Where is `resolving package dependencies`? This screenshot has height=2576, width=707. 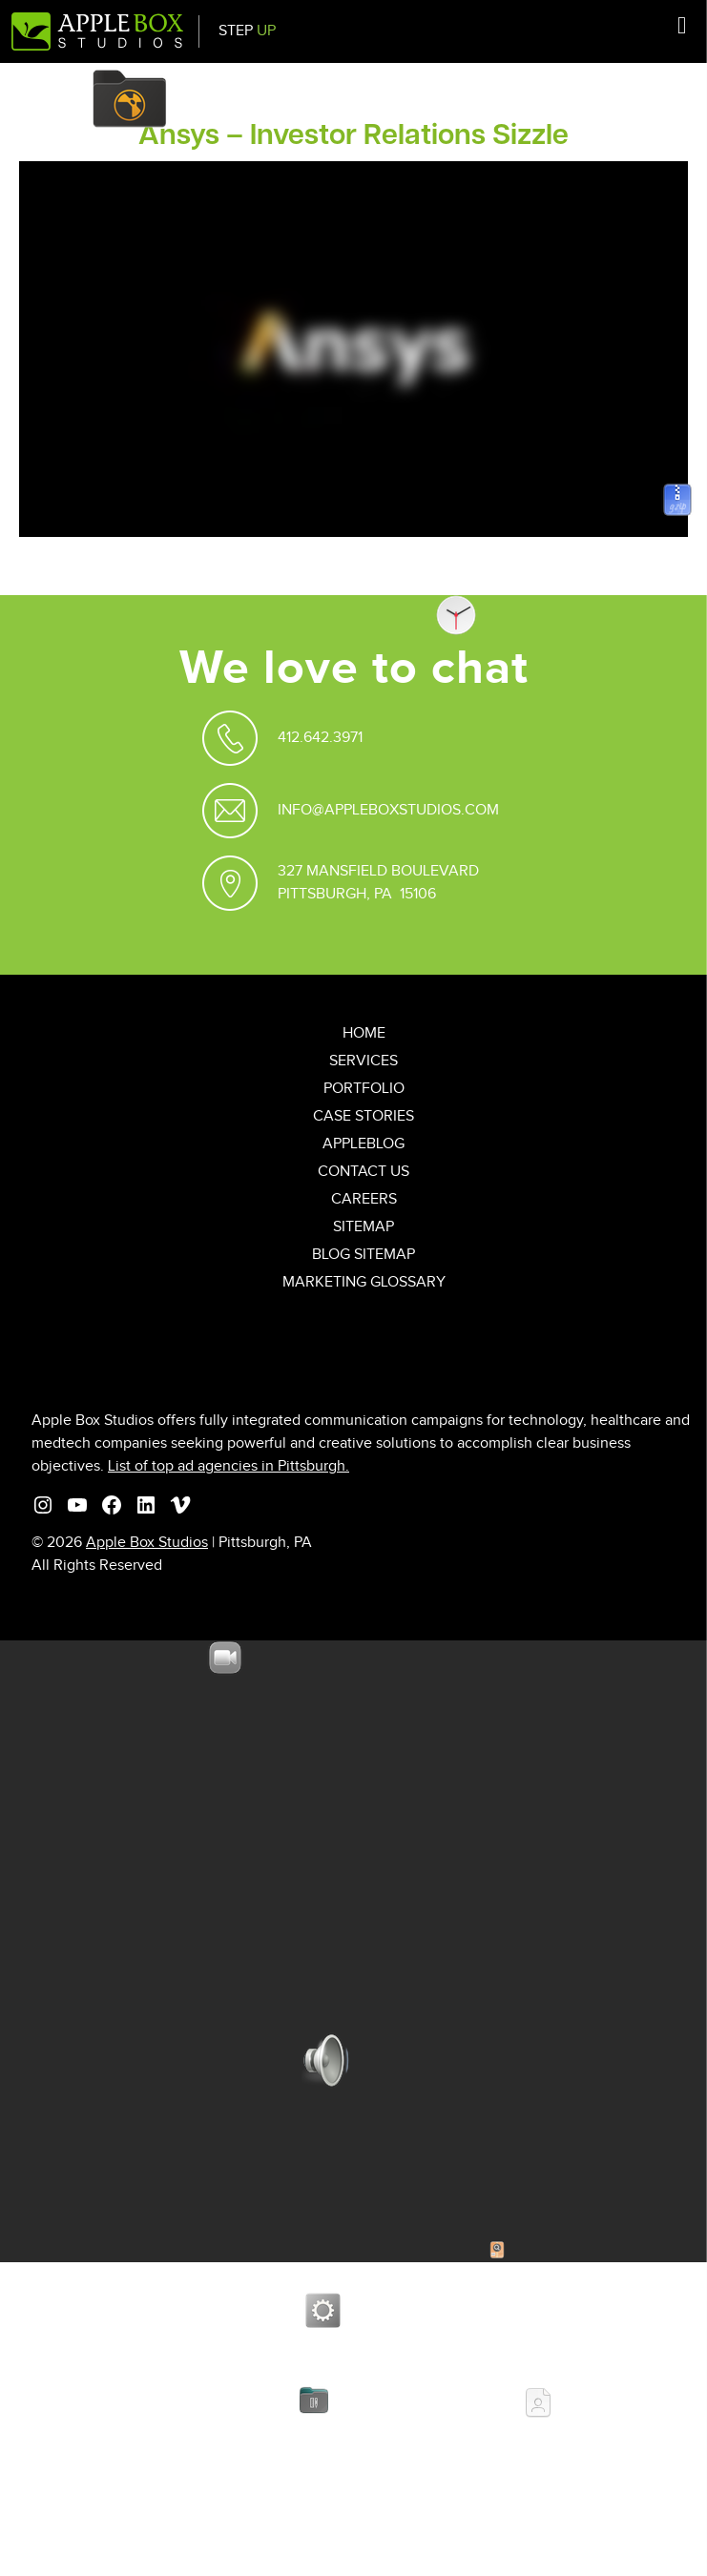
resolving package dependencies is located at coordinates (497, 2250).